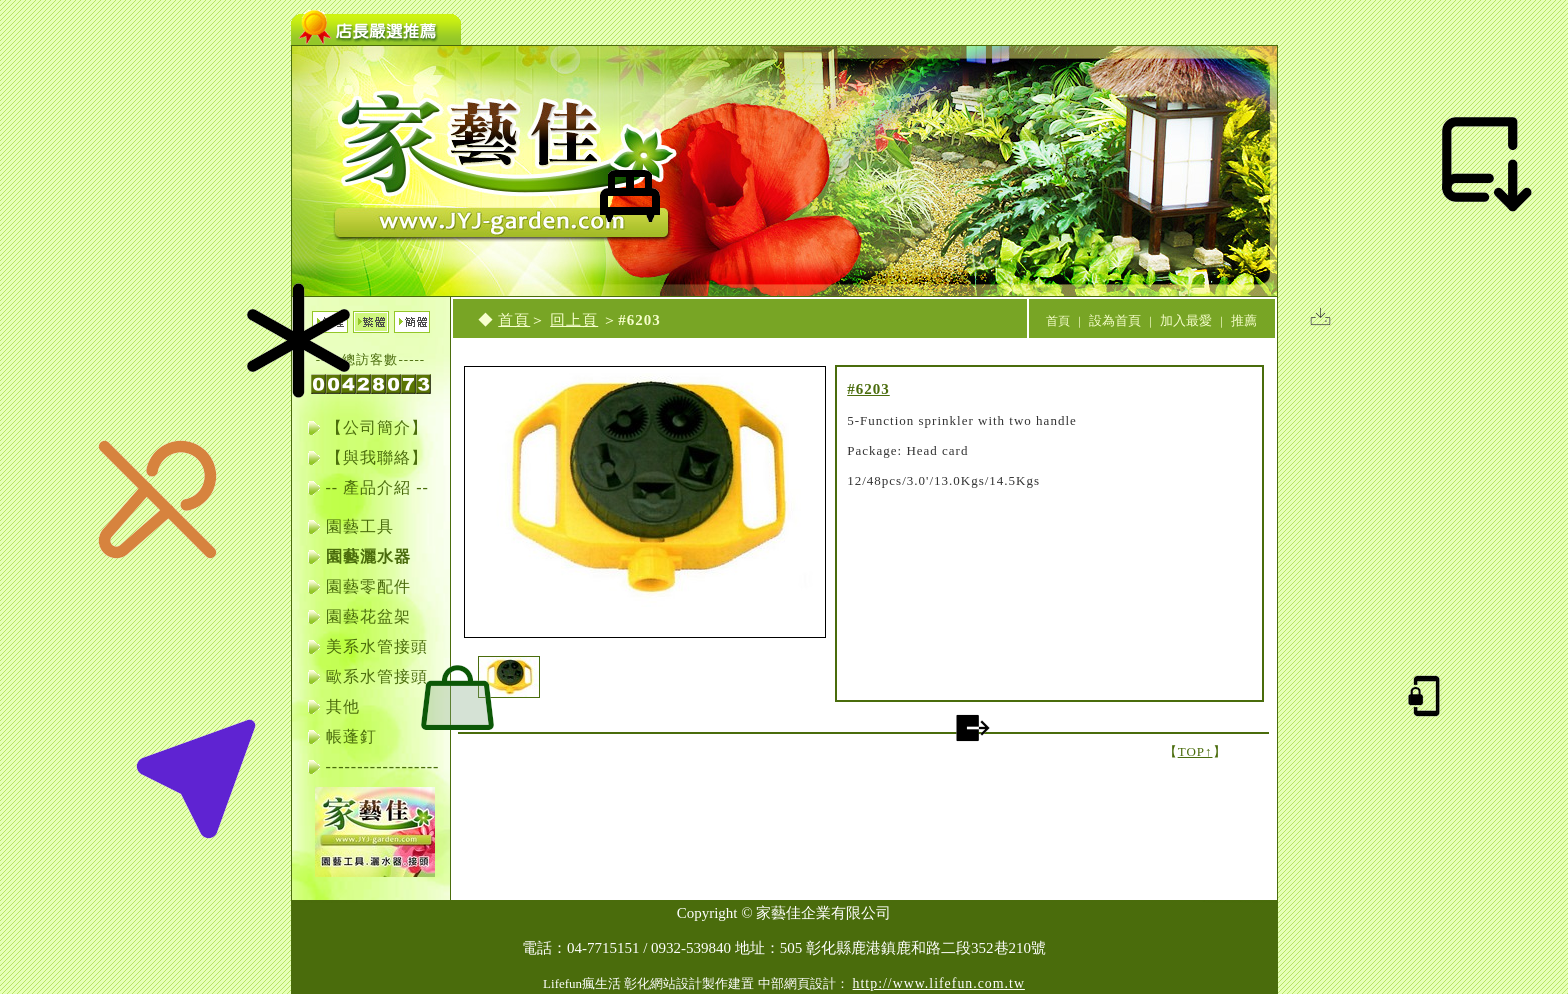 This screenshot has width=1568, height=994. What do you see at coordinates (1320, 317) in the screenshot?
I see `download a file to your device` at bounding box center [1320, 317].